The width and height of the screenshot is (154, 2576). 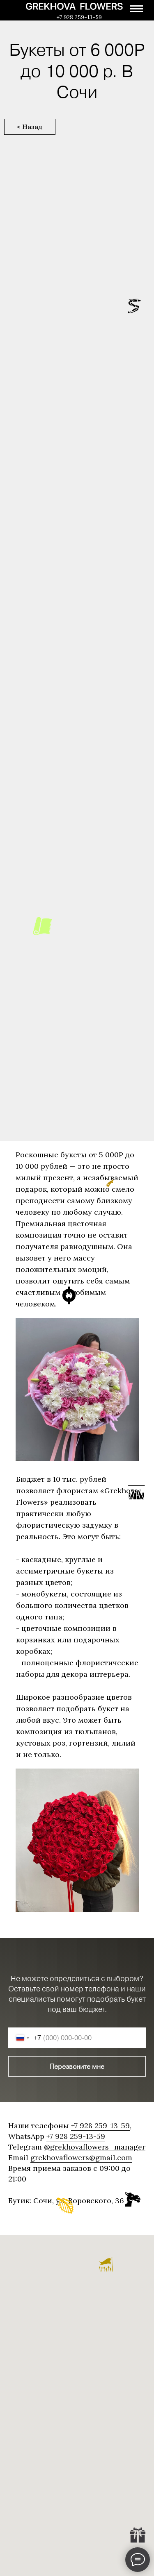 What do you see at coordinates (65, 2206) in the screenshot?
I see `indicates autumn or seasonal theme` at bounding box center [65, 2206].